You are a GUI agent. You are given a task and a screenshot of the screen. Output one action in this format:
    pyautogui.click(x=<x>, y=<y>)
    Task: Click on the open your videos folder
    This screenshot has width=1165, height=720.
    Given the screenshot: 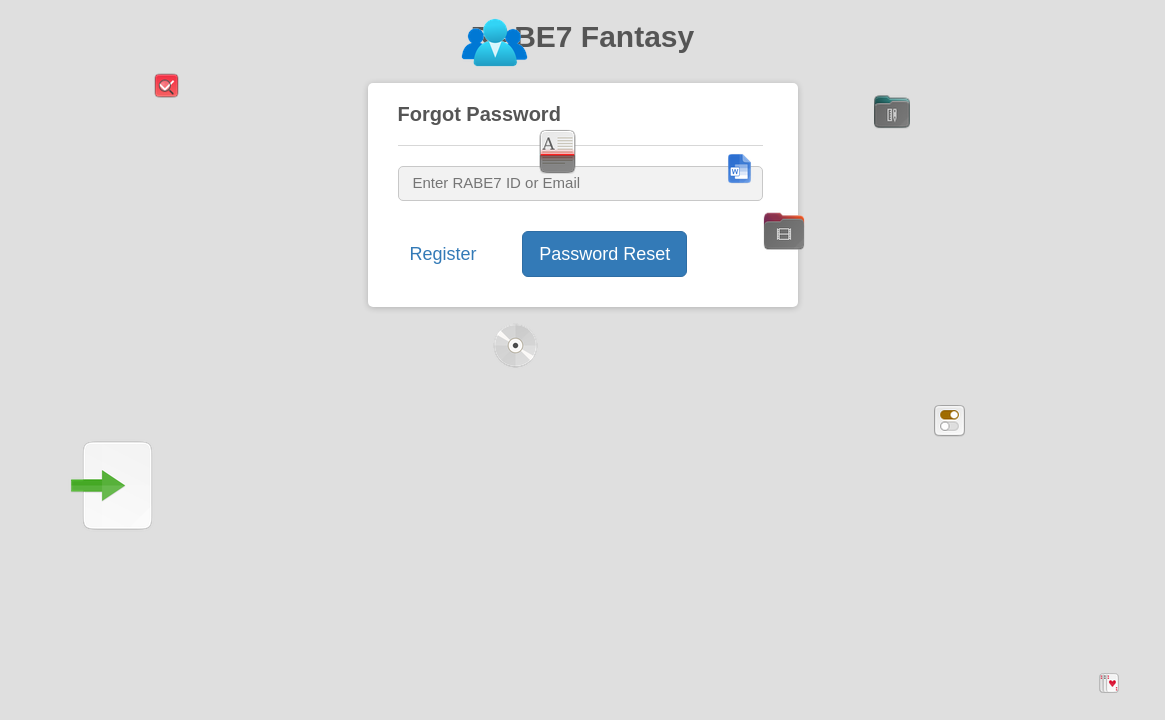 What is the action you would take?
    pyautogui.click(x=784, y=231)
    